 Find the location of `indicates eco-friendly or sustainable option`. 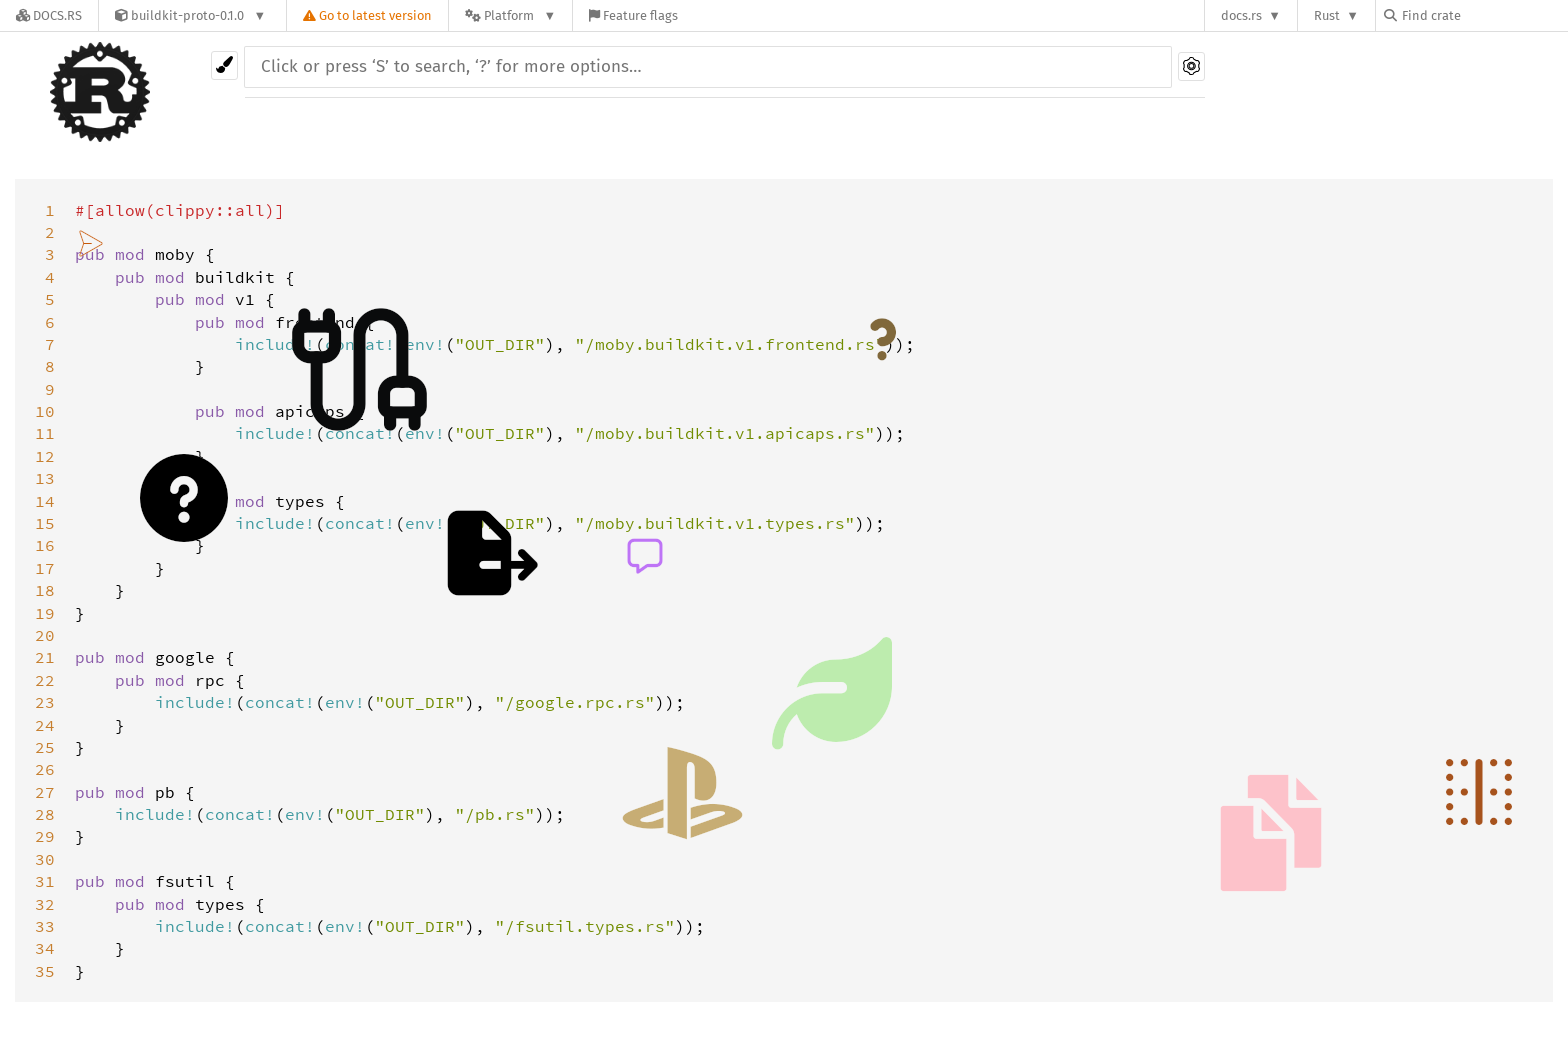

indicates eco-friendly or sustainable option is located at coordinates (832, 697).